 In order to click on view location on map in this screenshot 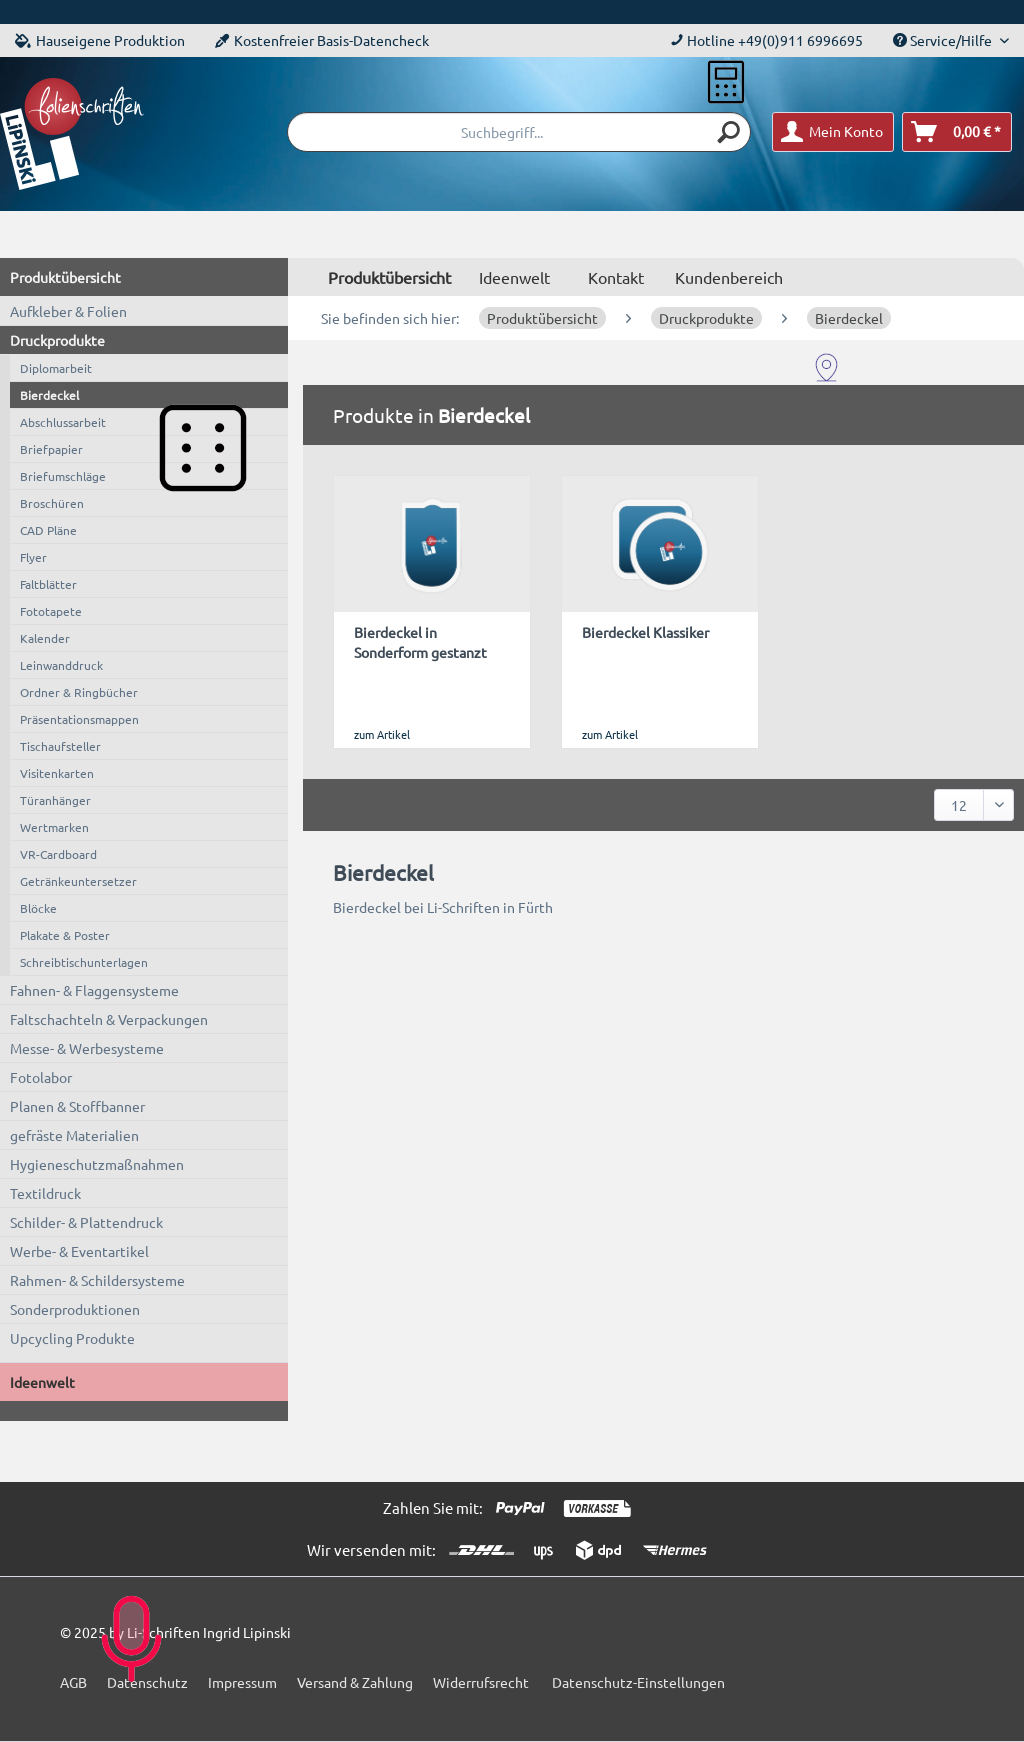, I will do `click(826, 367)`.